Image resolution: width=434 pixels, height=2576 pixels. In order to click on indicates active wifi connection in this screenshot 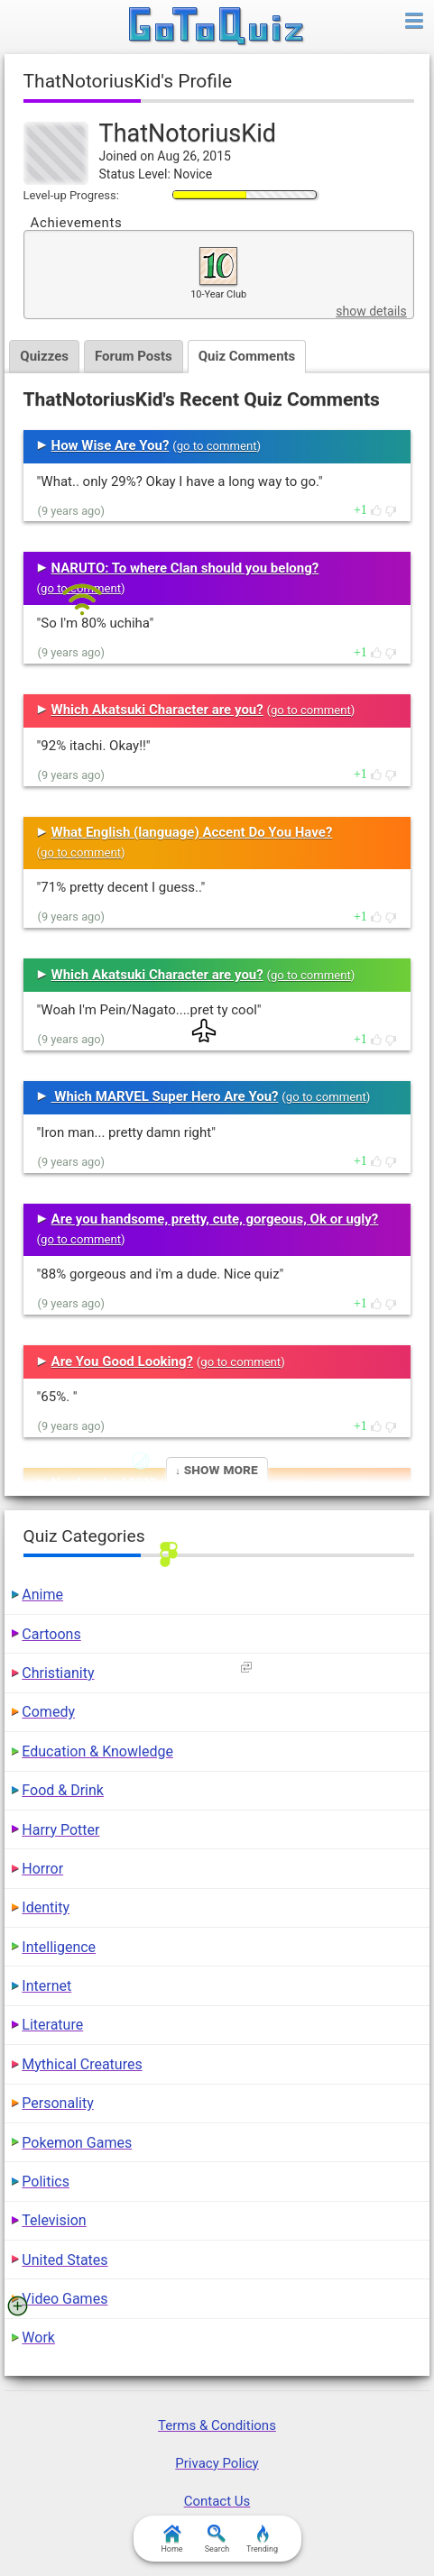, I will do `click(82, 600)`.